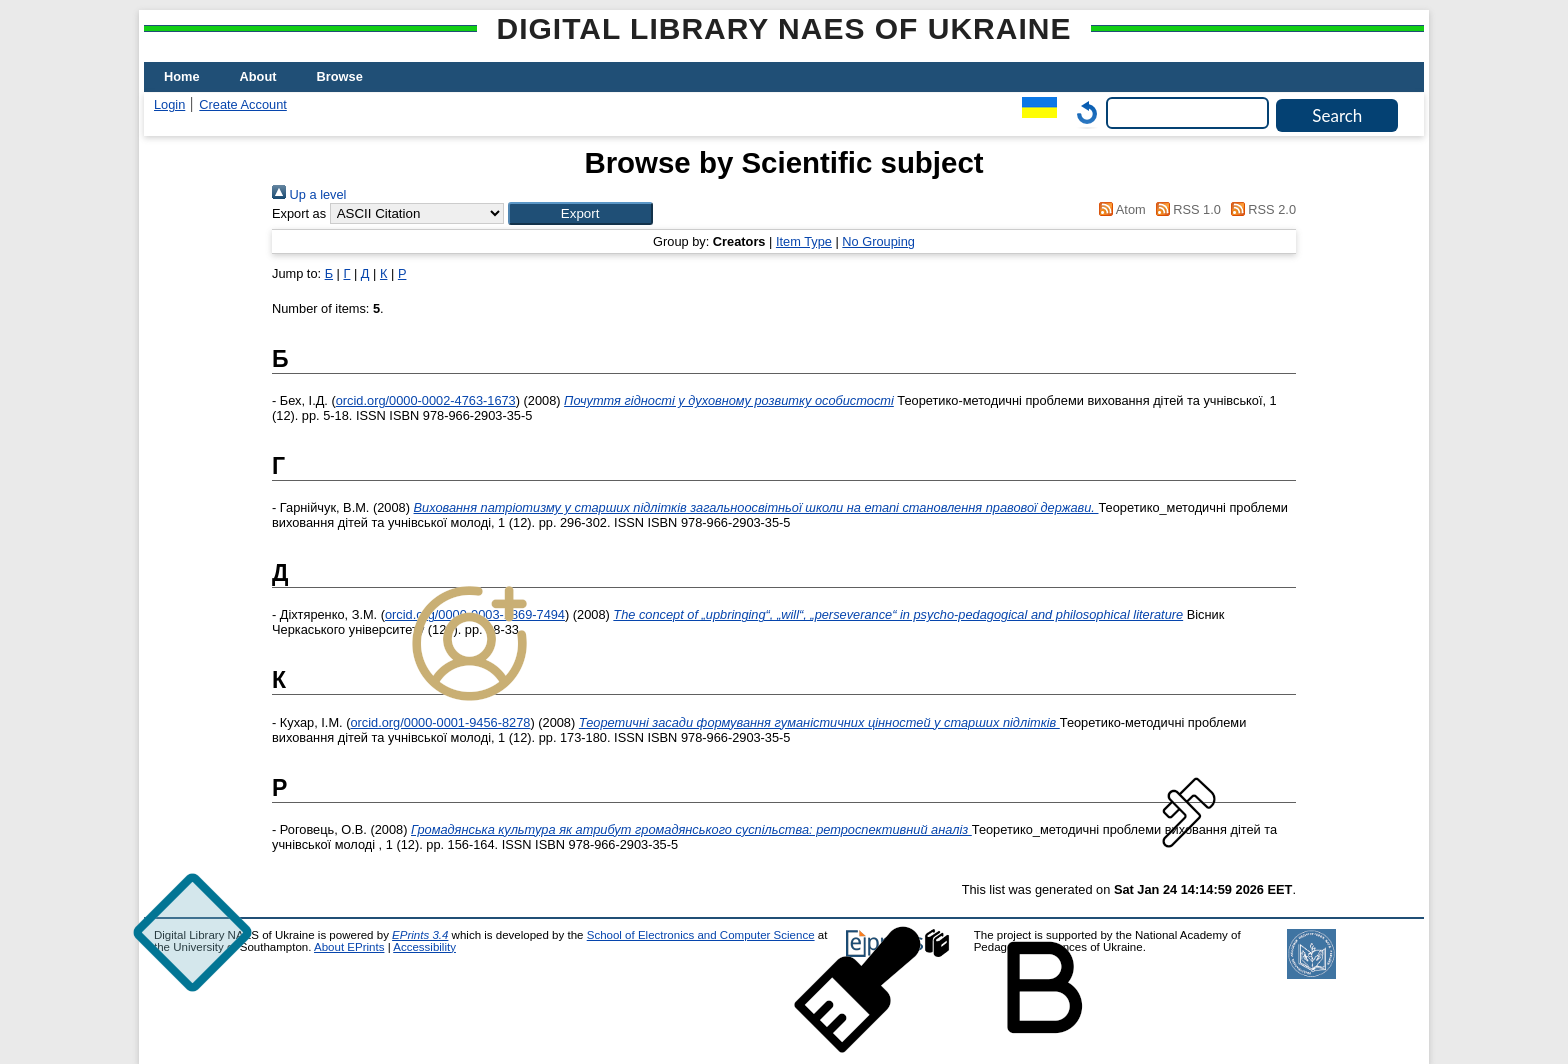  I want to click on apply bold formatting to selected text, so click(1038, 989).